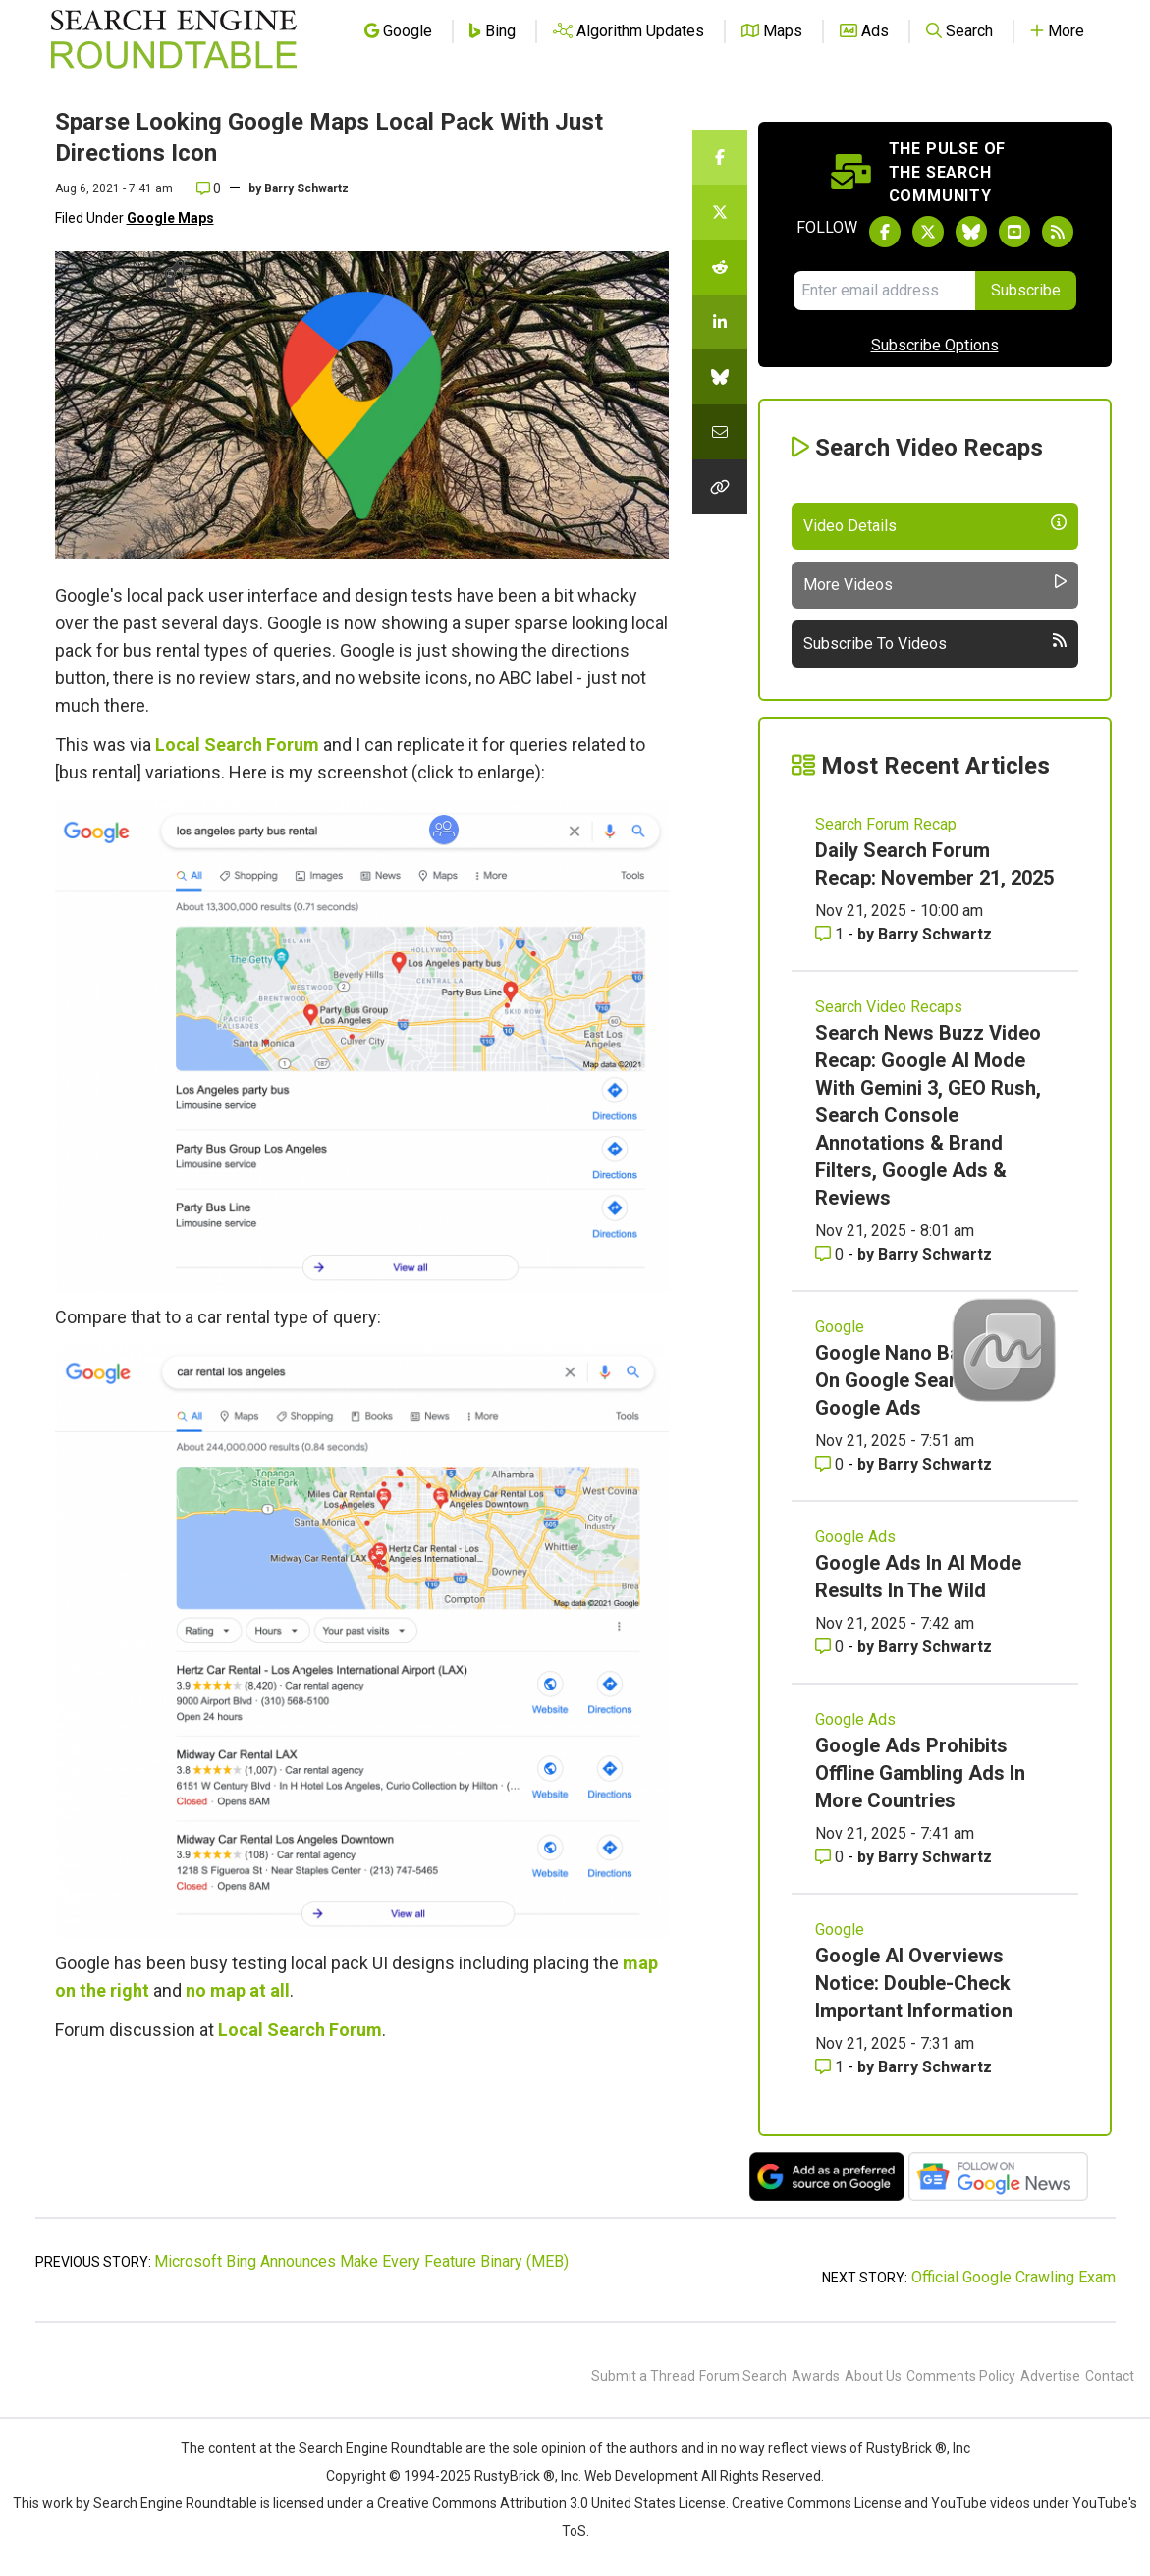  I want to click on open freeform app for brainstorming and sketching, so click(1004, 1350).